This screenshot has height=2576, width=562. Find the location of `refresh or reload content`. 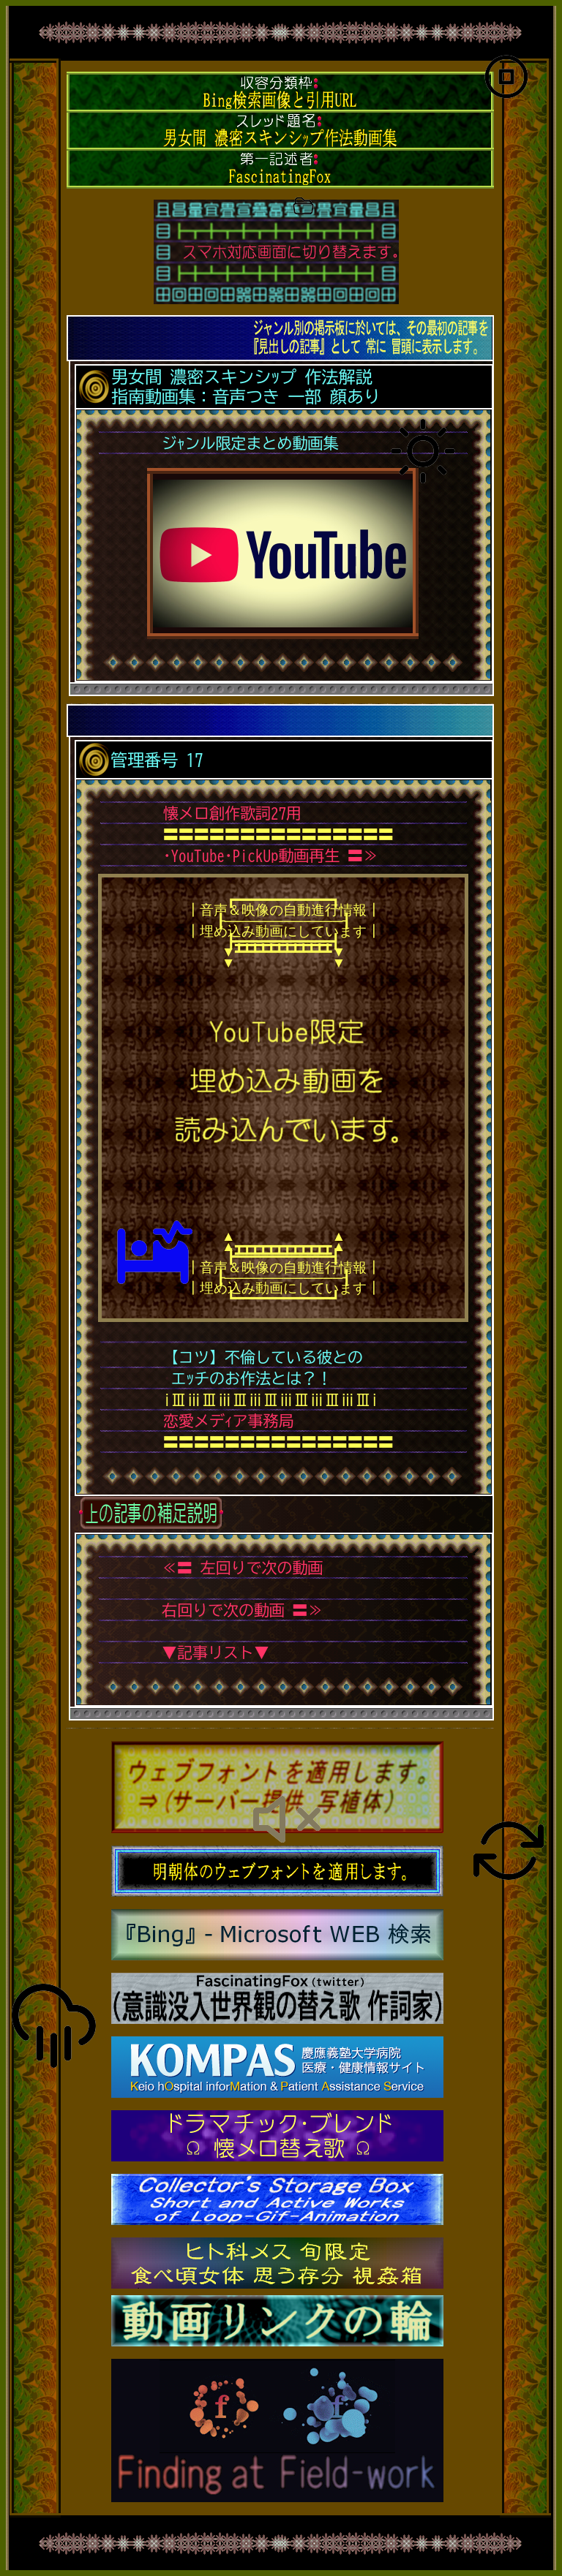

refresh or reload content is located at coordinates (509, 1851).